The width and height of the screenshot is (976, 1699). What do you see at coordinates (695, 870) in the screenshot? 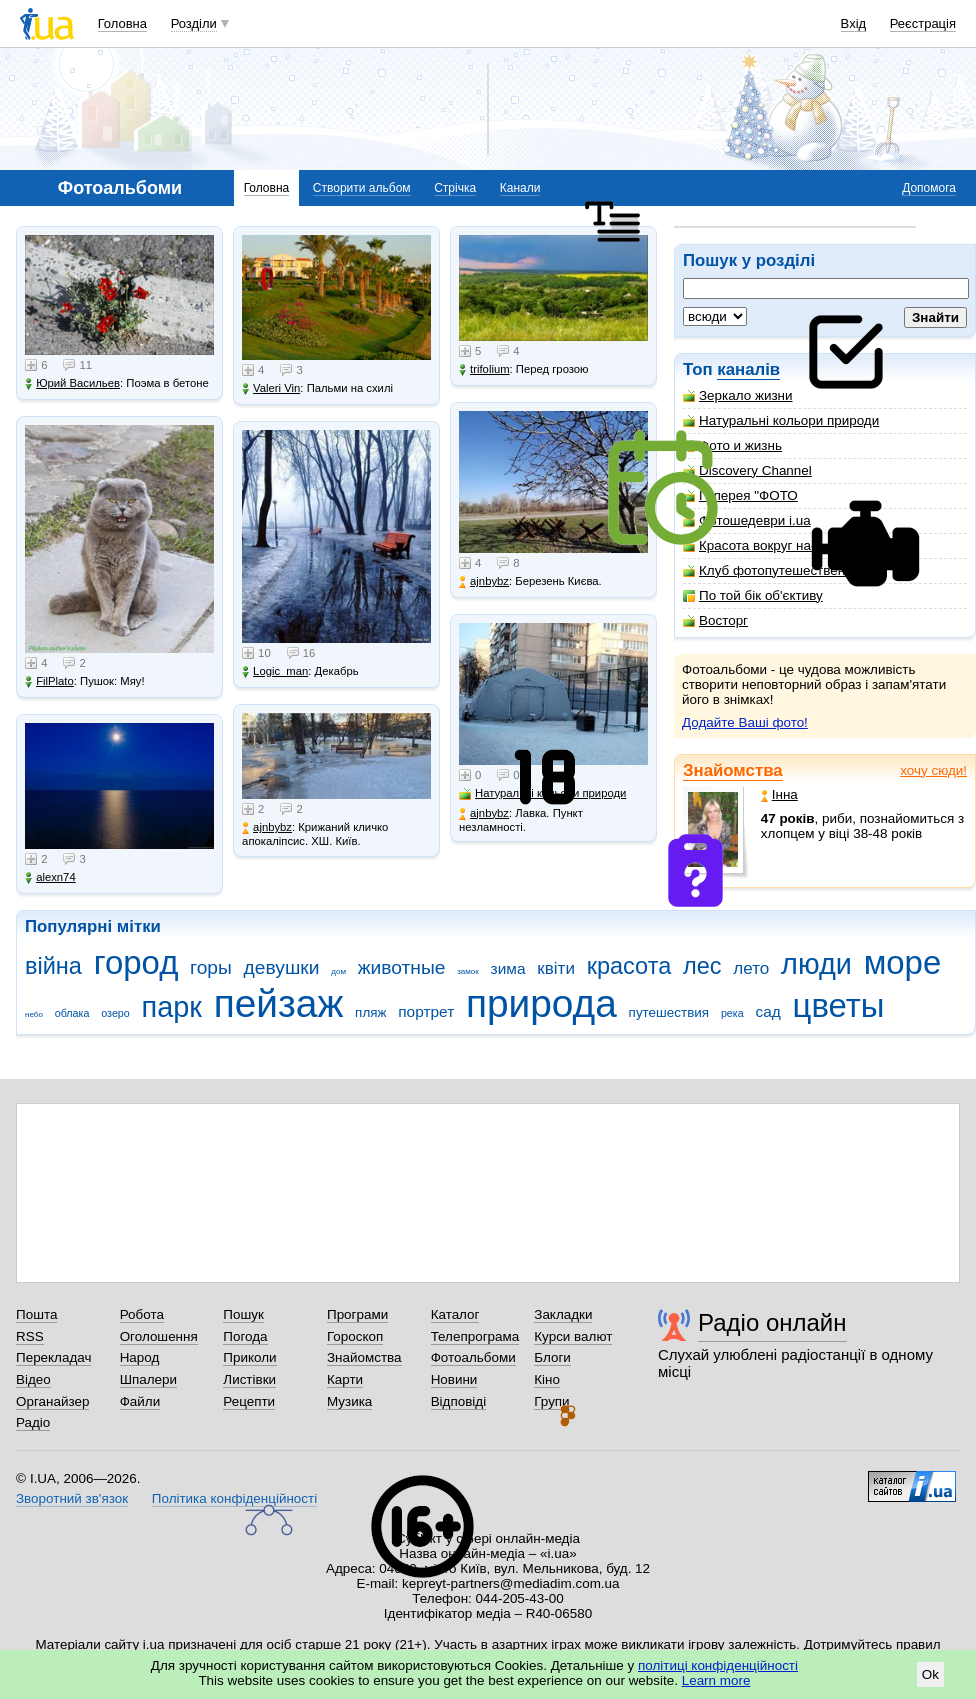
I see `view unanswered or pending form questions` at bounding box center [695, 870].